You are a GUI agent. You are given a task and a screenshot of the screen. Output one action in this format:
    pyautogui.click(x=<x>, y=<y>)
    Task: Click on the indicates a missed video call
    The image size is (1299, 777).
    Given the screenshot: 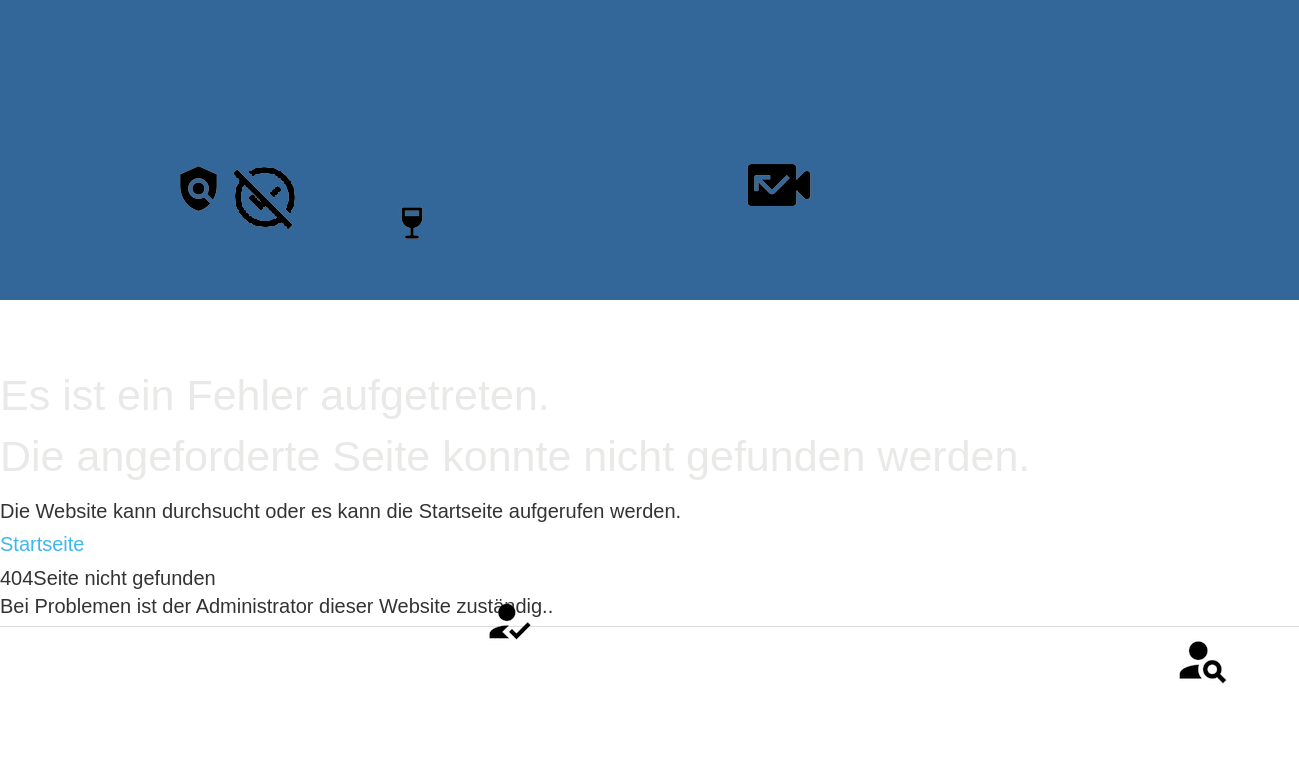 What is the action you would take?
    pyautogui.click(x=779, y=185)
    